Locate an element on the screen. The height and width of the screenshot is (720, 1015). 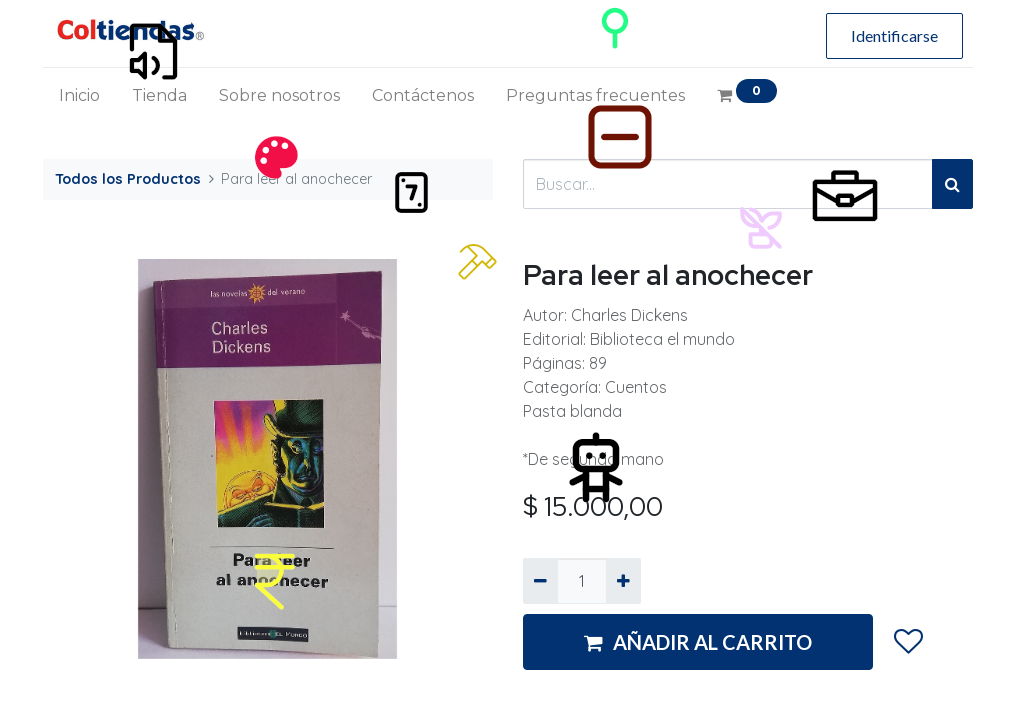
access work or business-related files is located at coordinates (845, 198).